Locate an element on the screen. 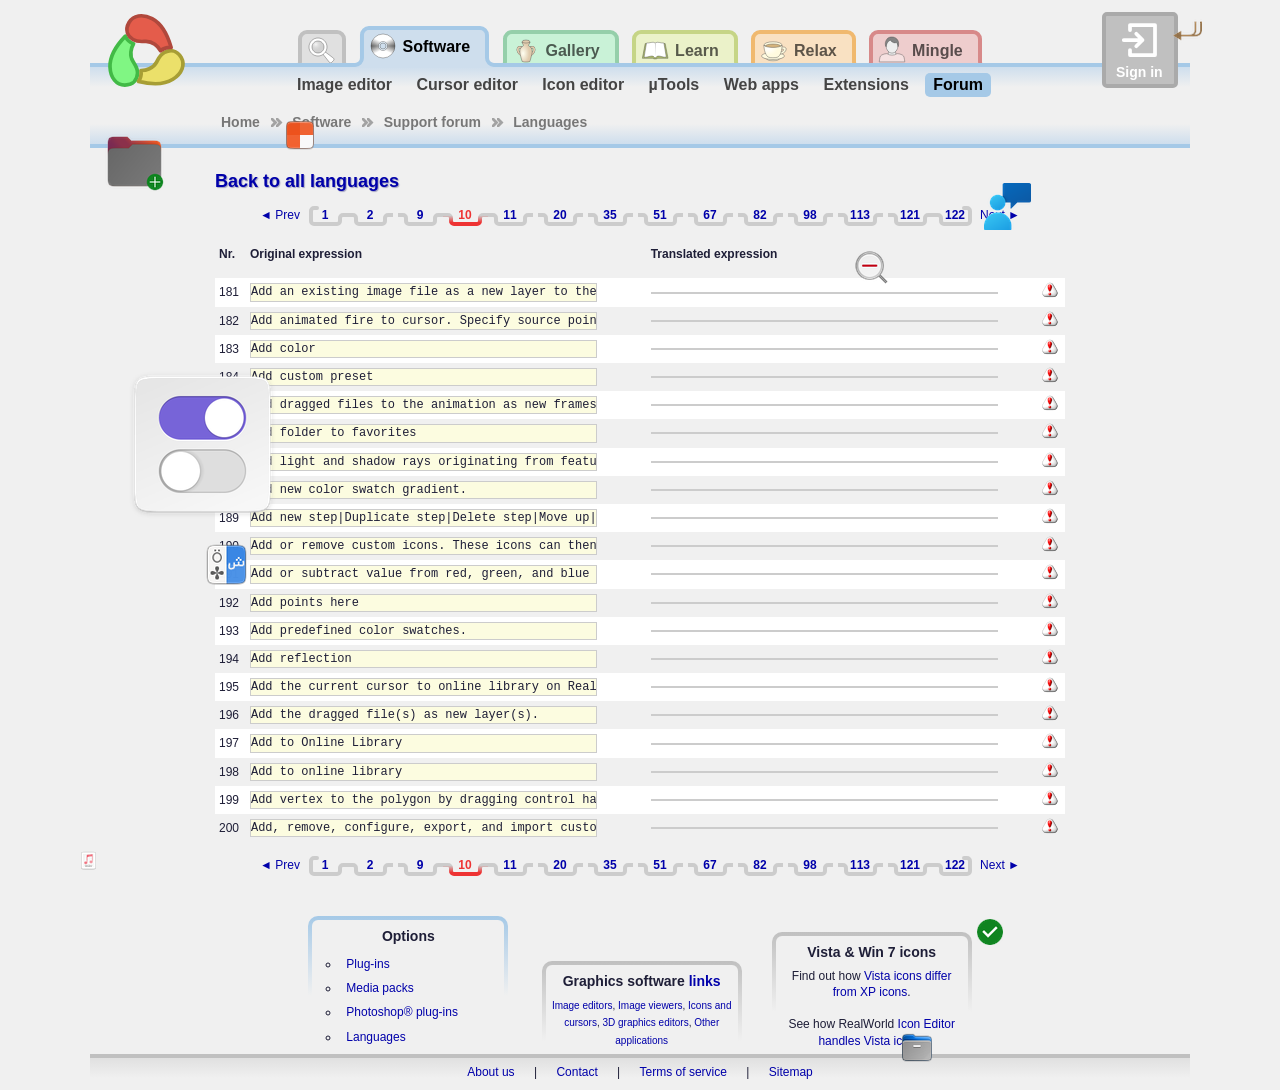  audio file in wav format is located at coordinates (88, 860).